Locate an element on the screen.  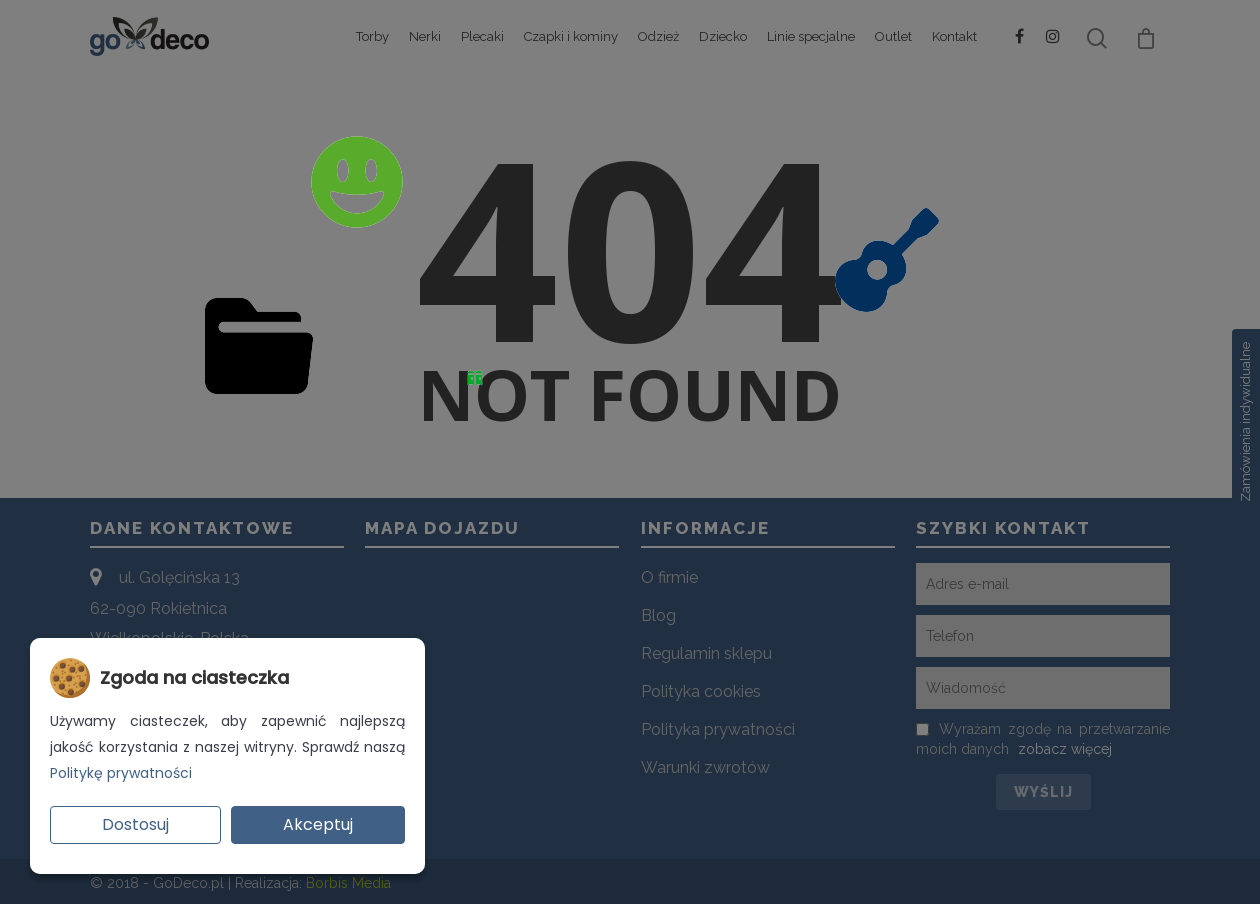
access music or audio settings is located at coordinates (887, 260).